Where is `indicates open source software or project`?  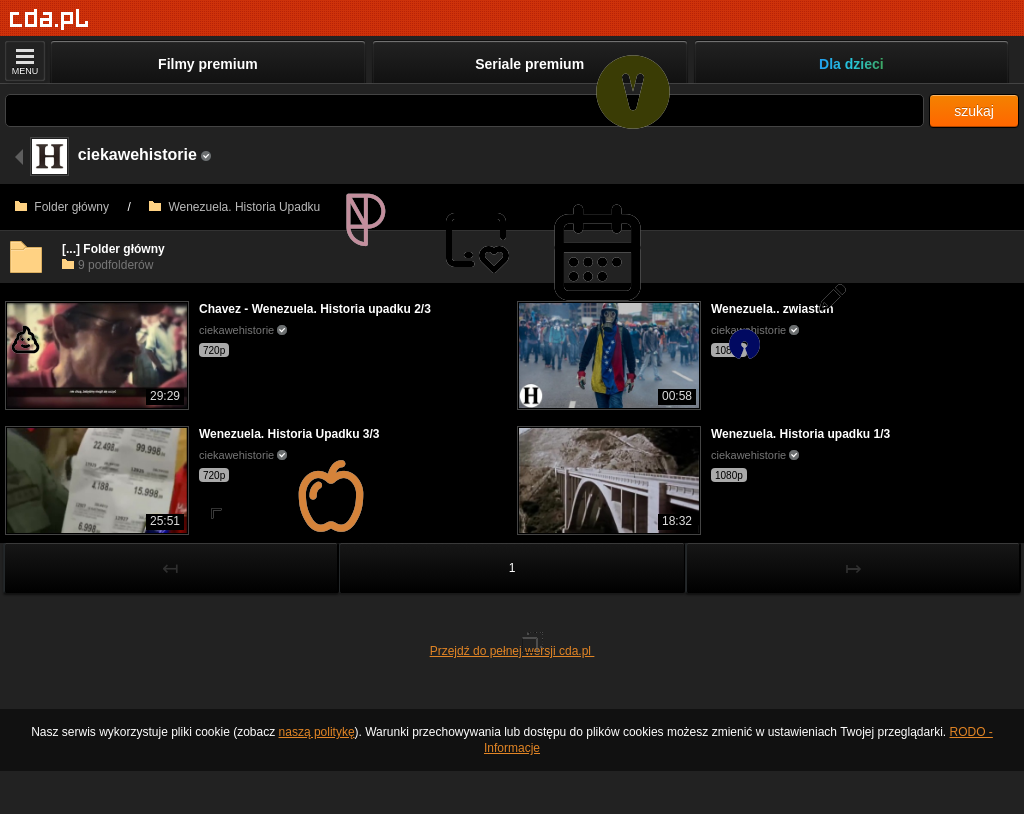 indicates open source software or project is located at coordinates (744, 344).